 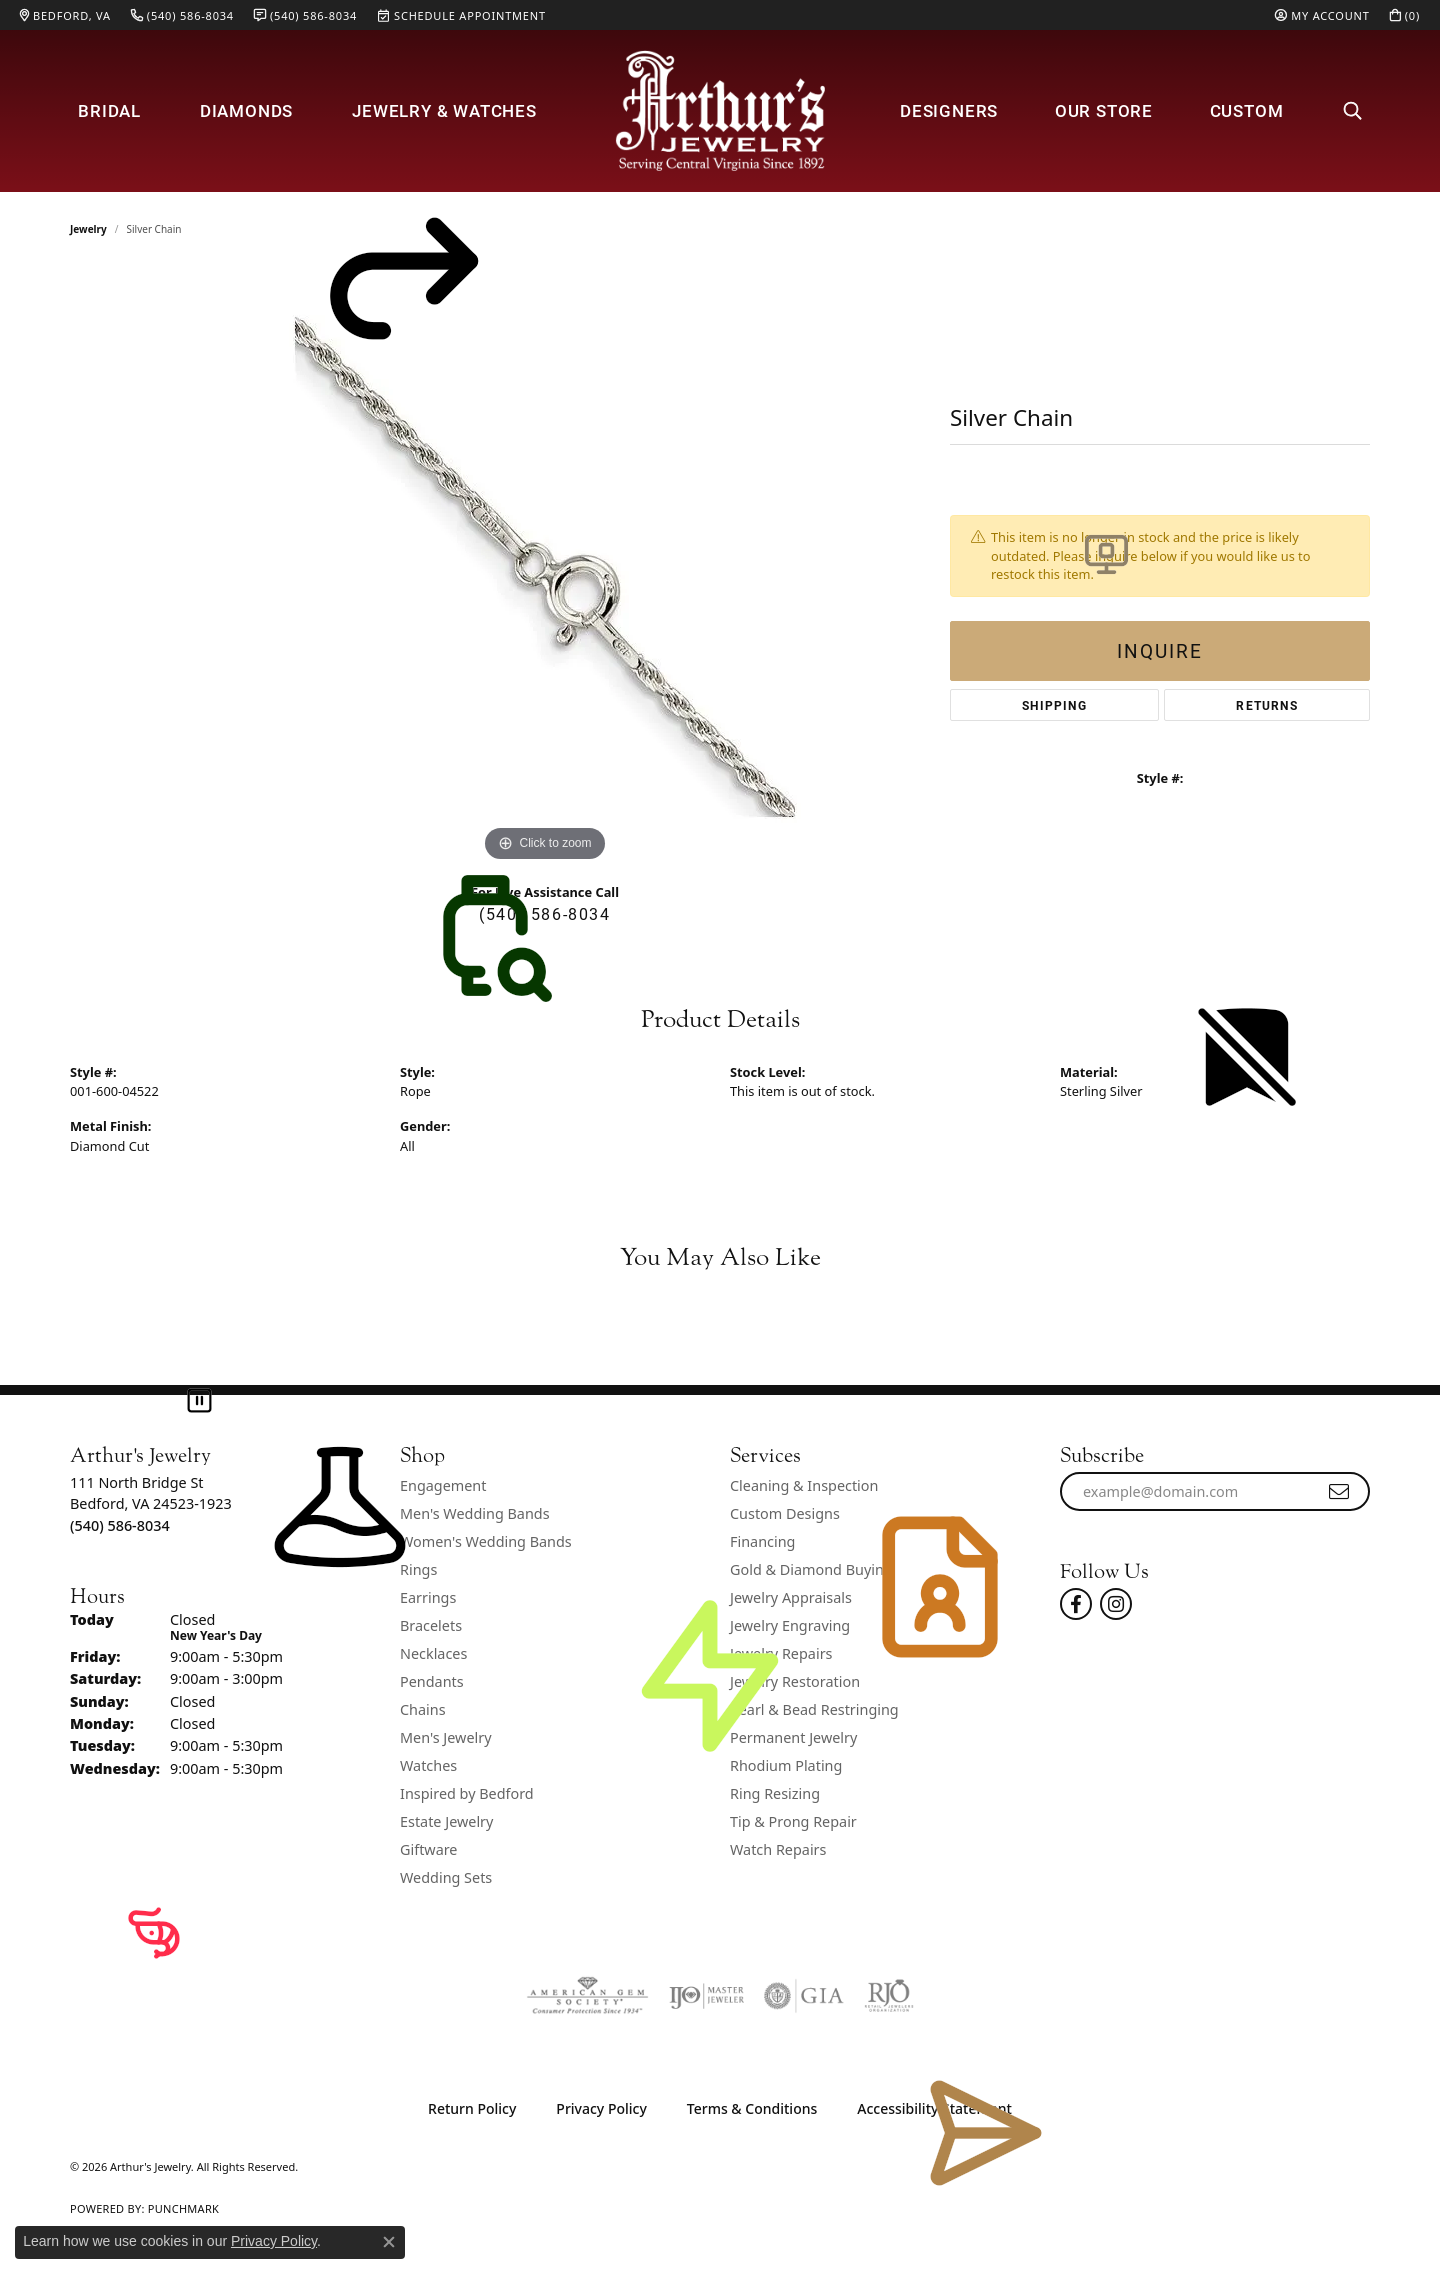 I want to click on supabase logo - open source database platform, so click(x=710, y=1676).